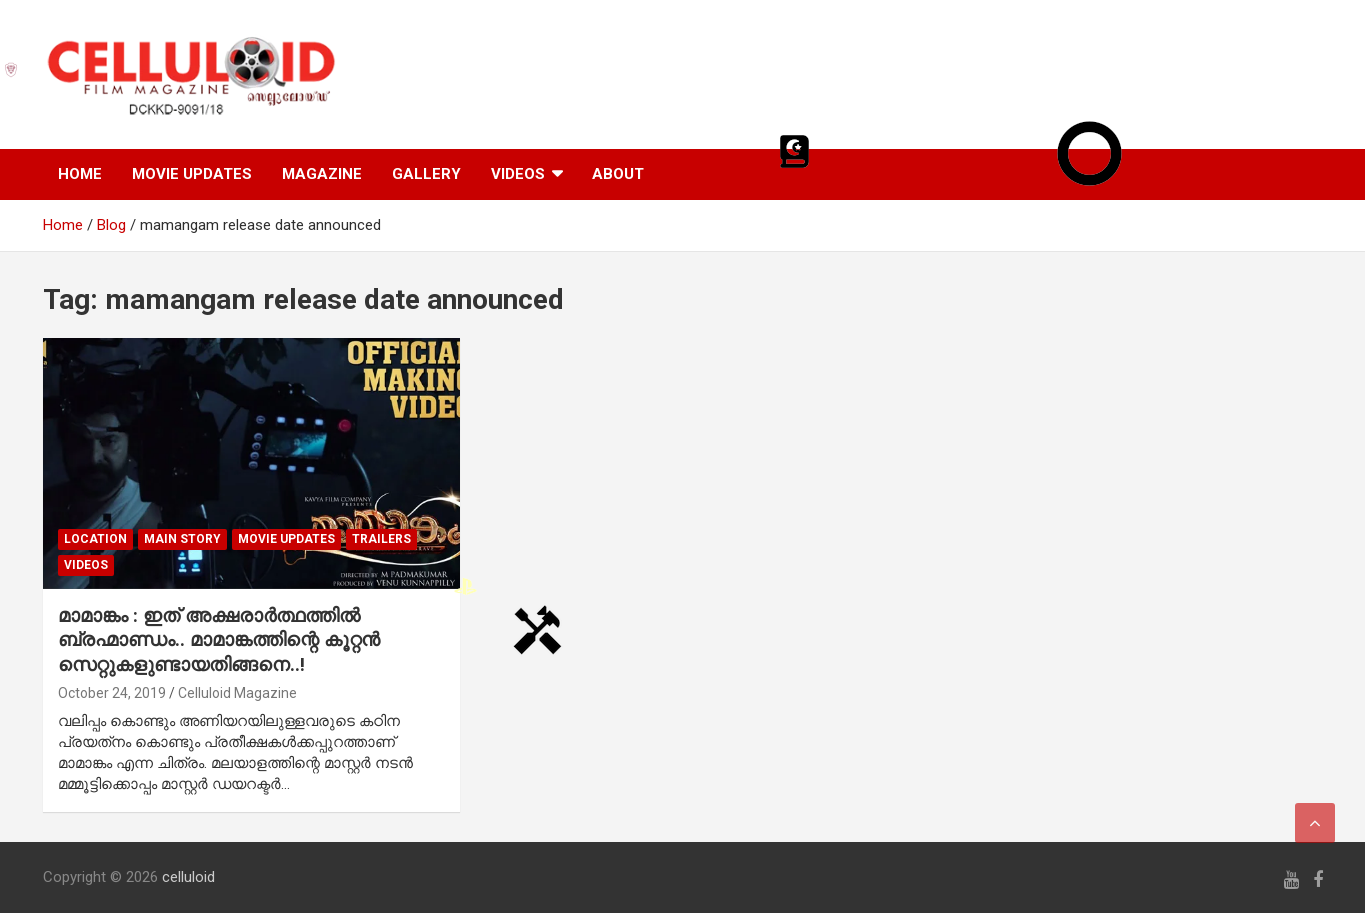 Image resolution: width=1365 pixels, height=913 pixels. I want to click on open the Brave browser, so click(11, 70).